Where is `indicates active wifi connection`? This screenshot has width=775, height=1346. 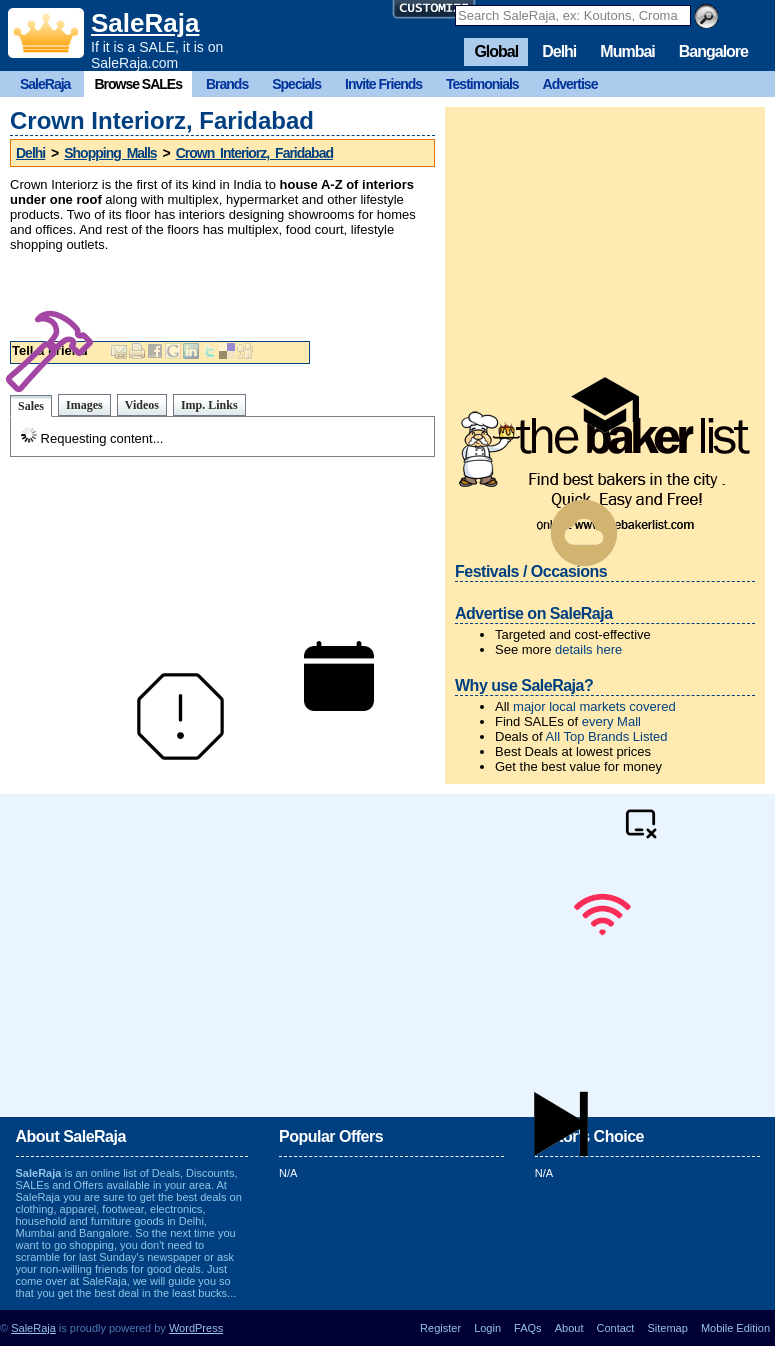
indicates active wifi connection is located at coordinates (602, 915).